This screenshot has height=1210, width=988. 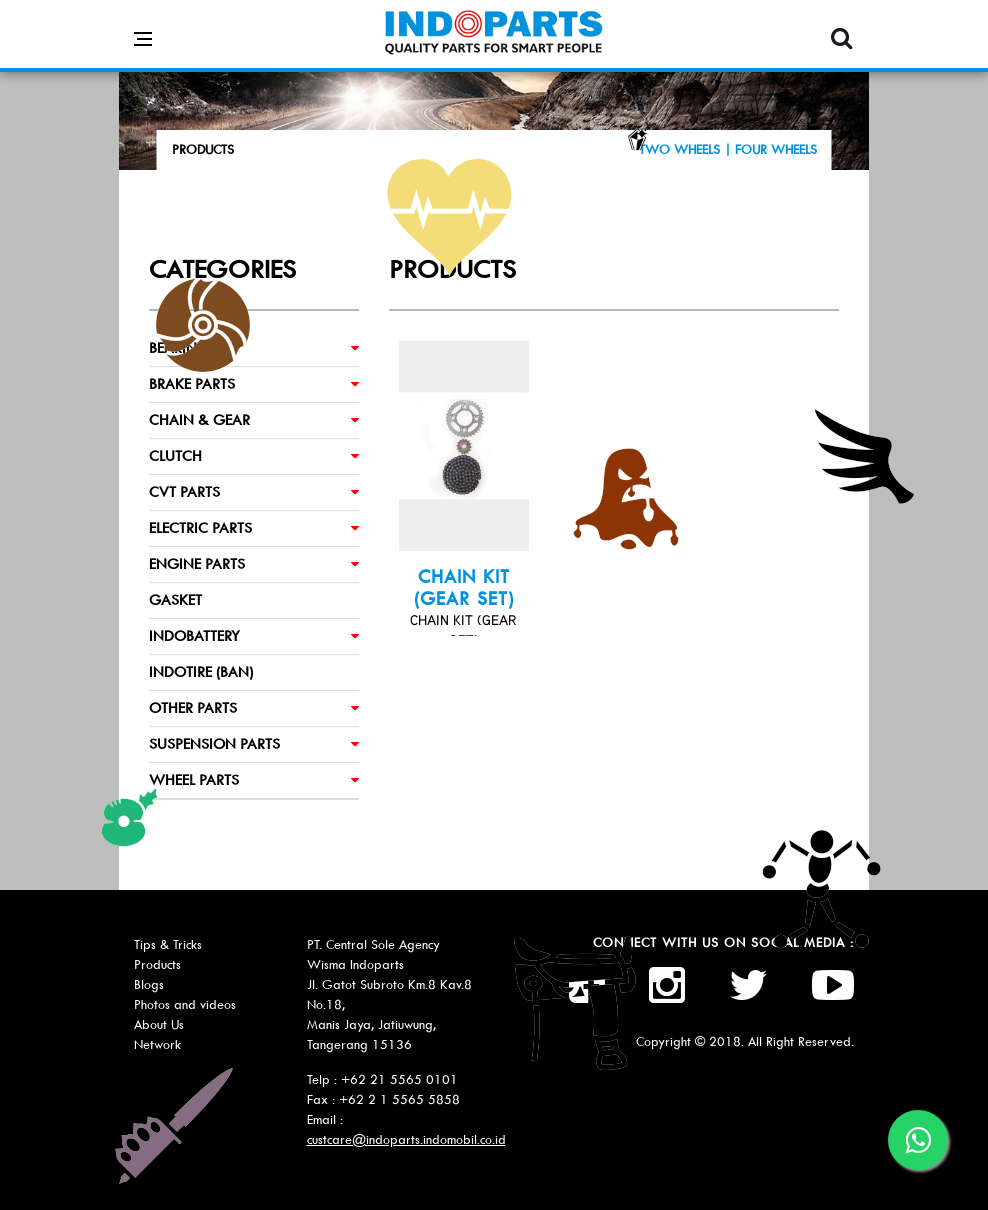 What do you see at coordinates (637, 139) in the screenshot?
I see `indicates a racing or competition game mode` at bounding box center [637, 139].